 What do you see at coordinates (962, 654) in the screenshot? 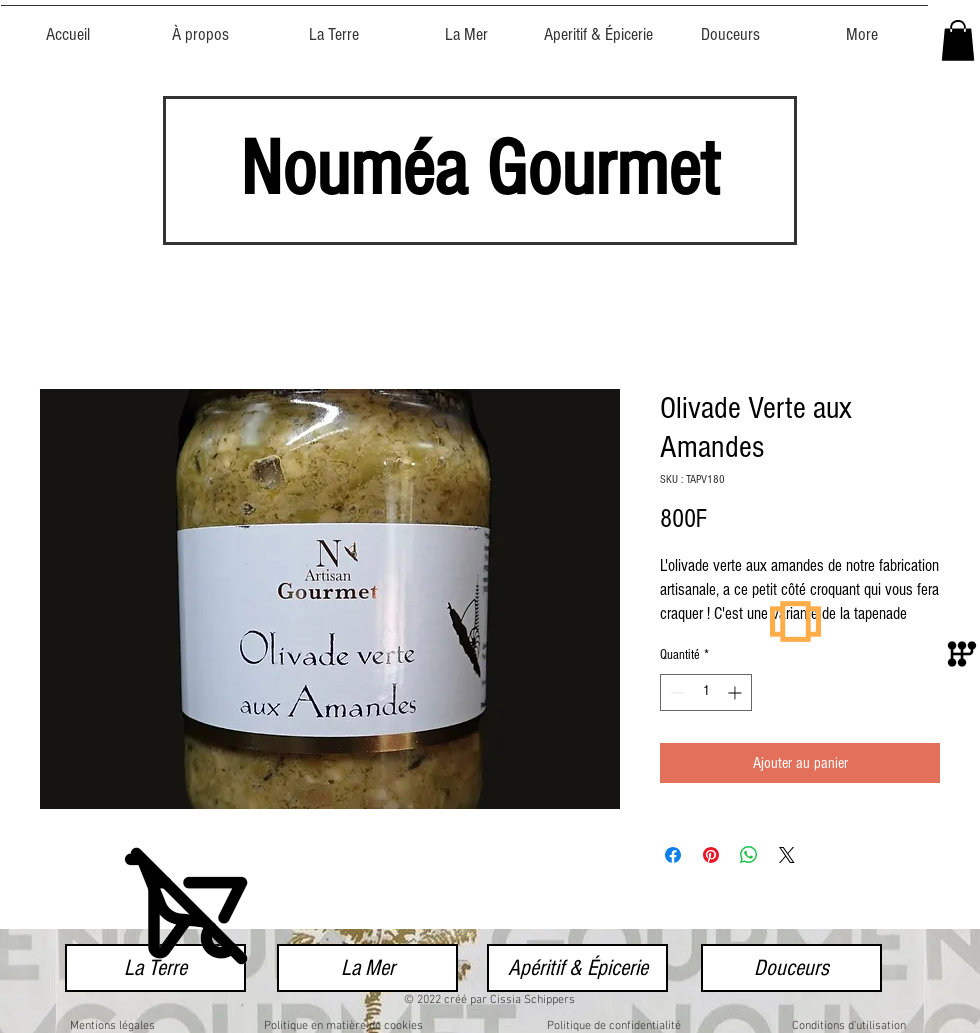
I see `indicates manual transmission or gear settings` at bounding box center [962, 654].